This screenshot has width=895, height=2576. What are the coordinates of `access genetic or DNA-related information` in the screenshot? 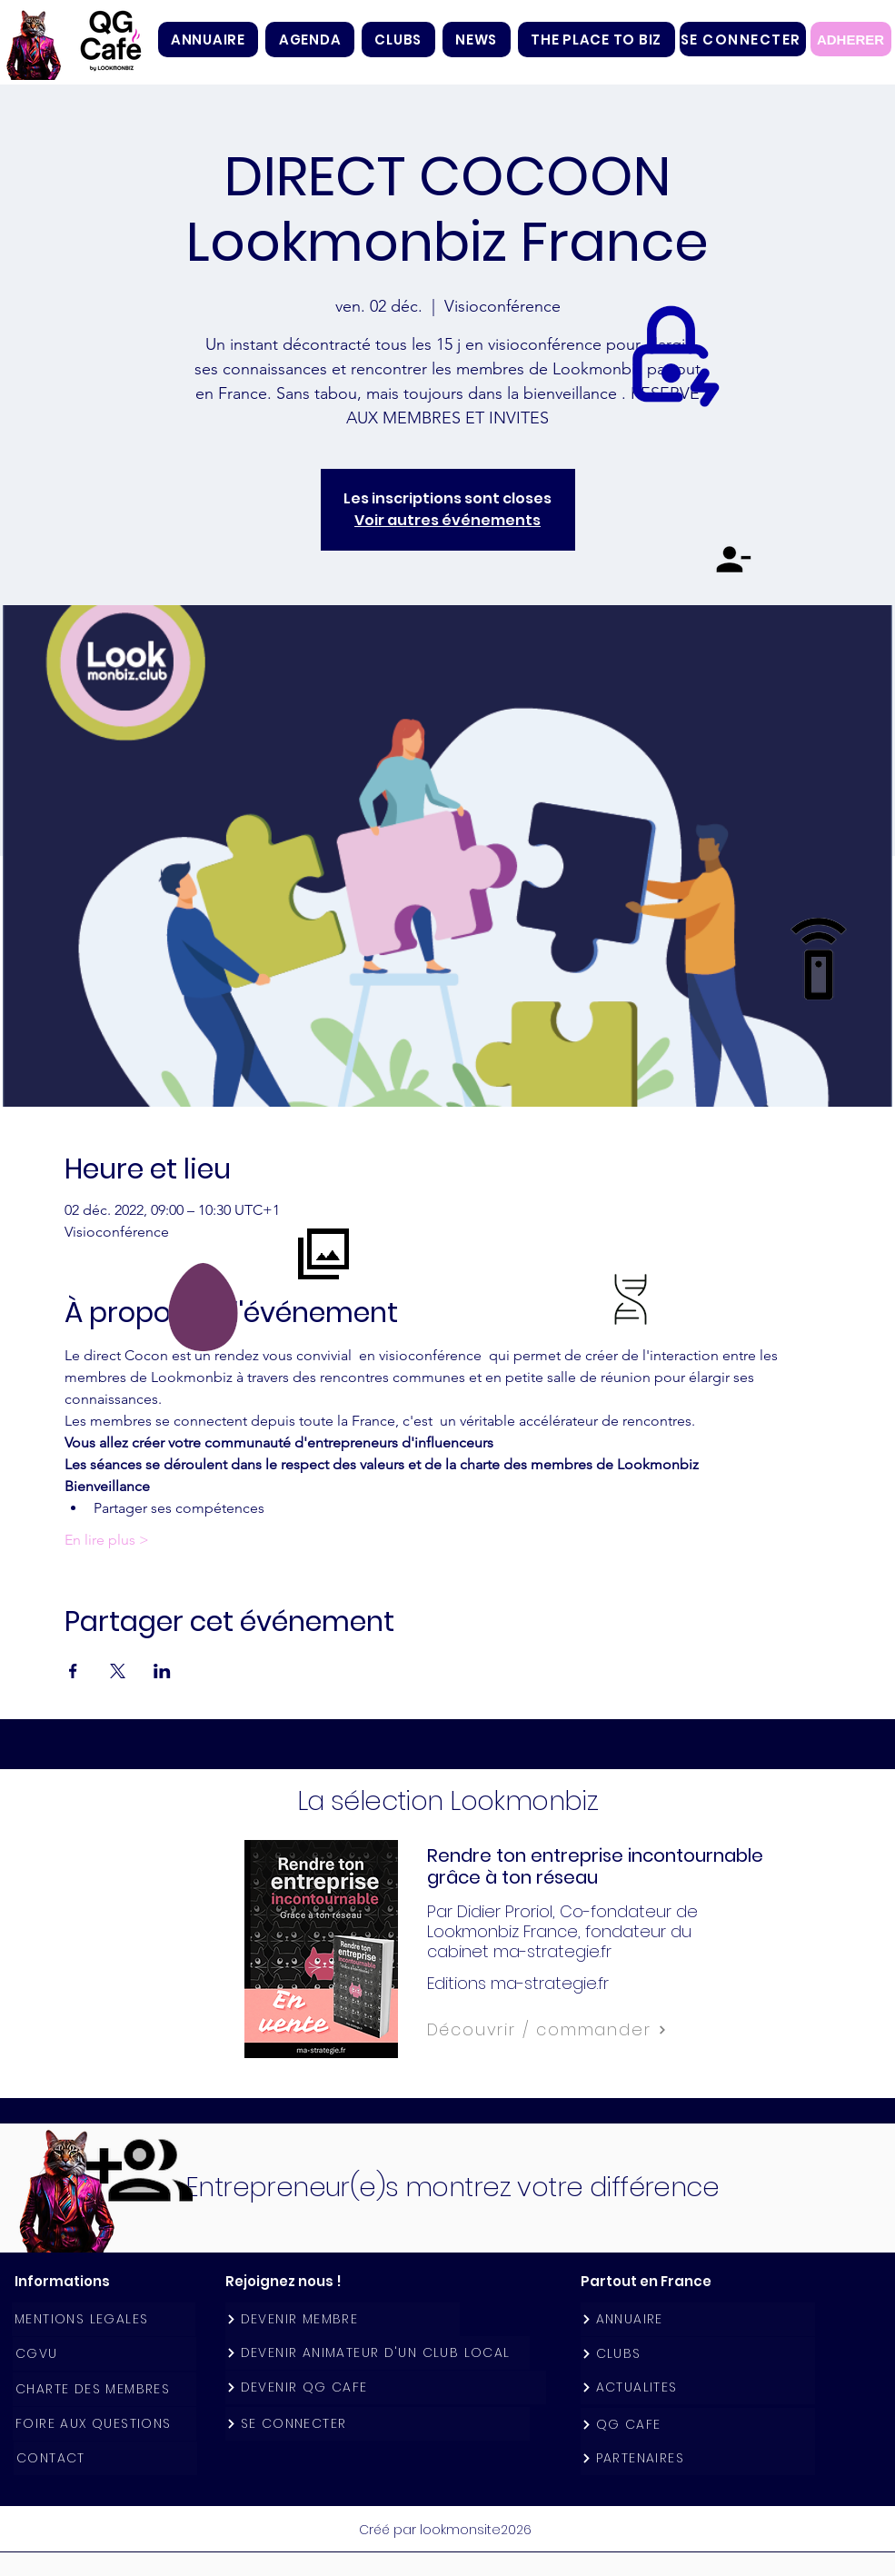 It's located at (631, 1299).